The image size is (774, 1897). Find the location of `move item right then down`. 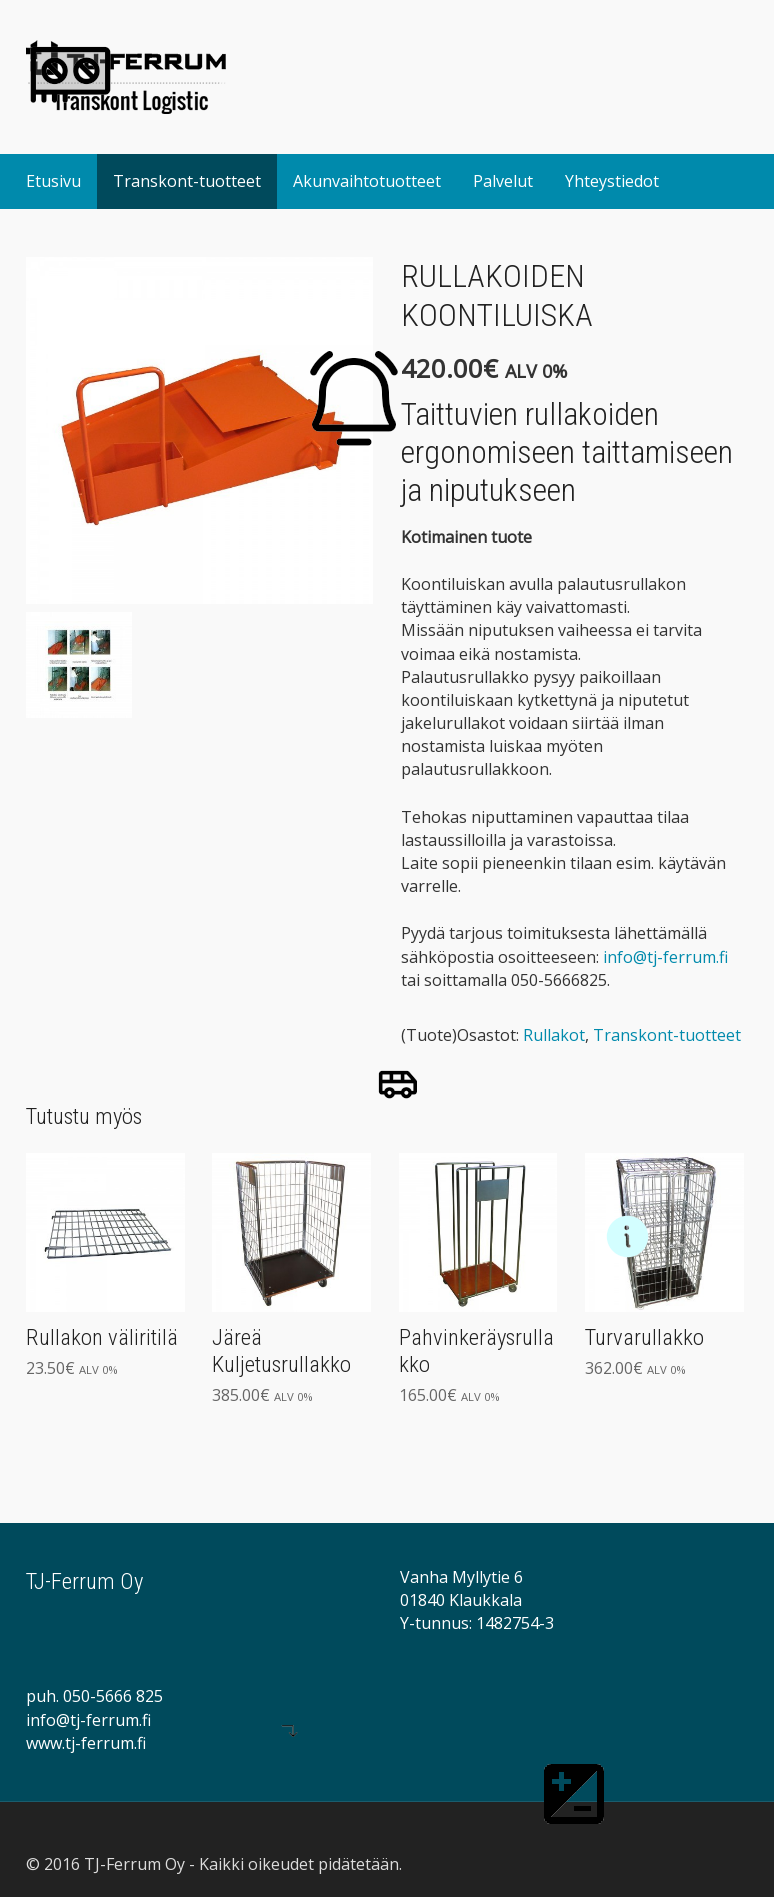

move item right then down is located at coordinates (289, 1730).